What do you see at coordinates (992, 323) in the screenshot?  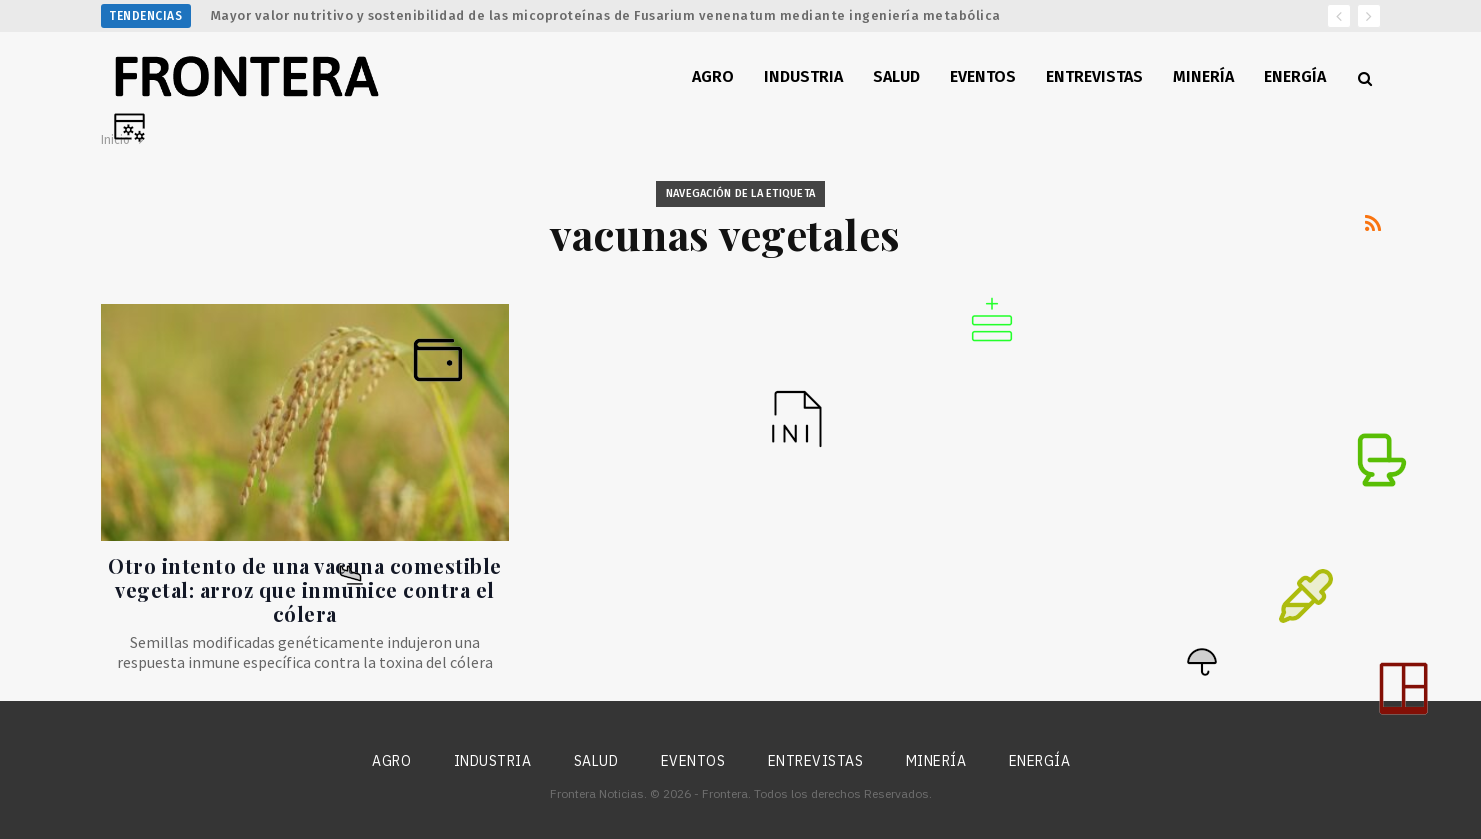 I see `add a new row at the top` at bounding box center [992, 323].